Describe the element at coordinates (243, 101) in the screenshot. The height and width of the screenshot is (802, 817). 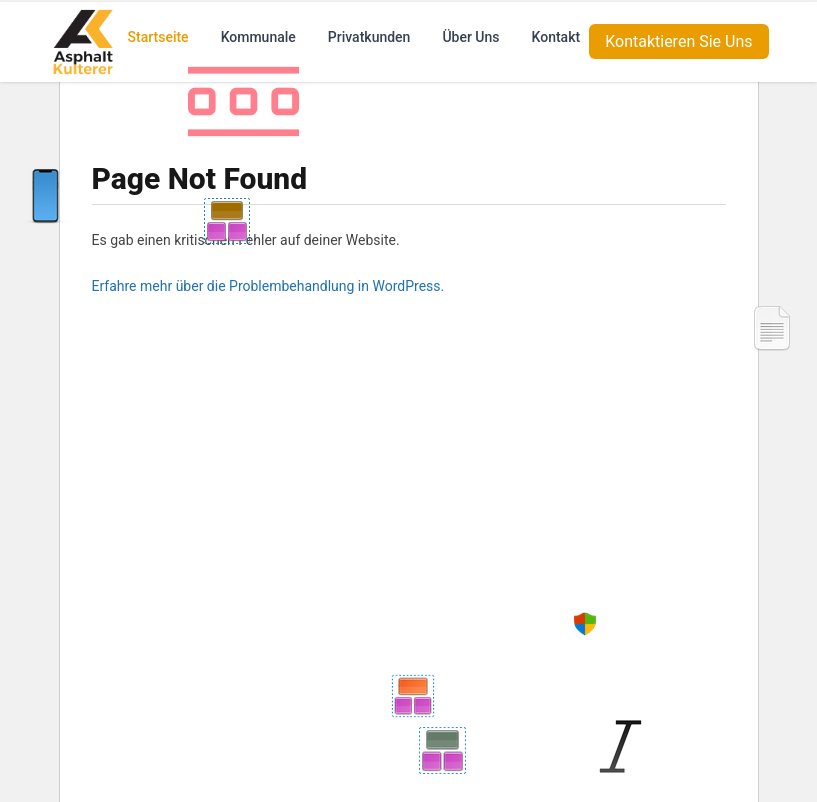
I see `access toolbar preferences` at that location.